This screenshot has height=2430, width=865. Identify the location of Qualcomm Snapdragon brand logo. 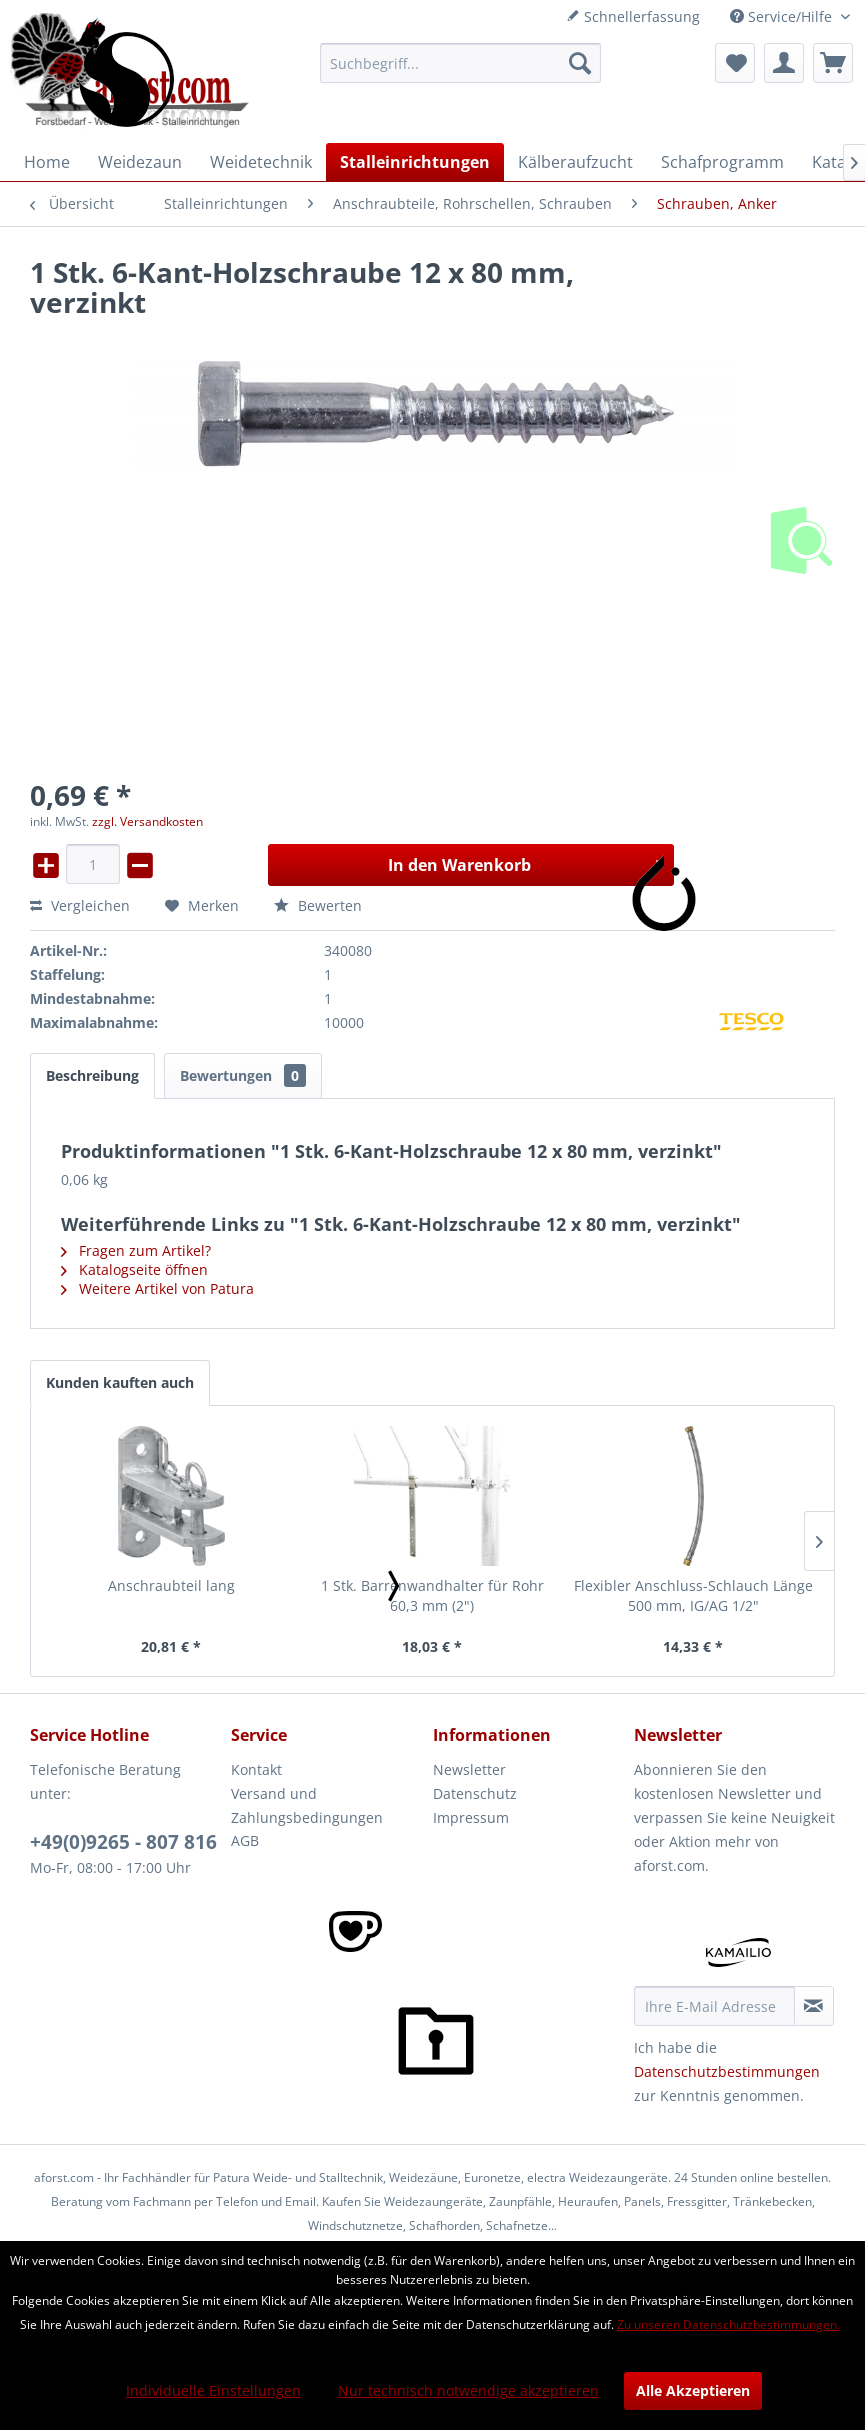
(126, 79).